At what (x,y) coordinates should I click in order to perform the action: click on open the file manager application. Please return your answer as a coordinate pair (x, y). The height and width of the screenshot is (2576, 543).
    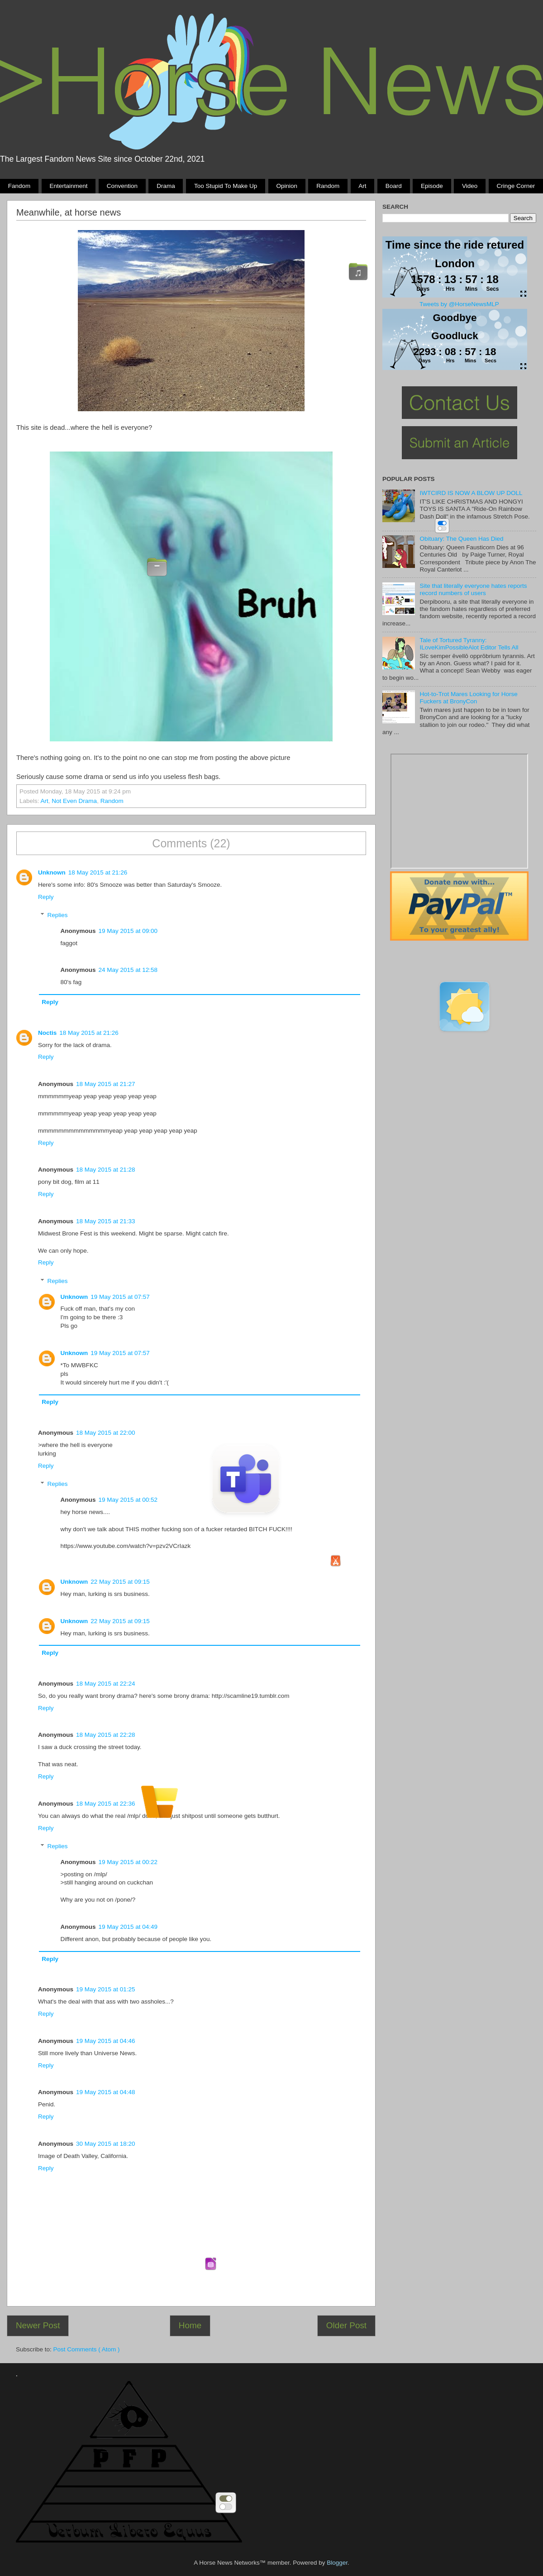
    Looking at the image, I should click on (157, 567).